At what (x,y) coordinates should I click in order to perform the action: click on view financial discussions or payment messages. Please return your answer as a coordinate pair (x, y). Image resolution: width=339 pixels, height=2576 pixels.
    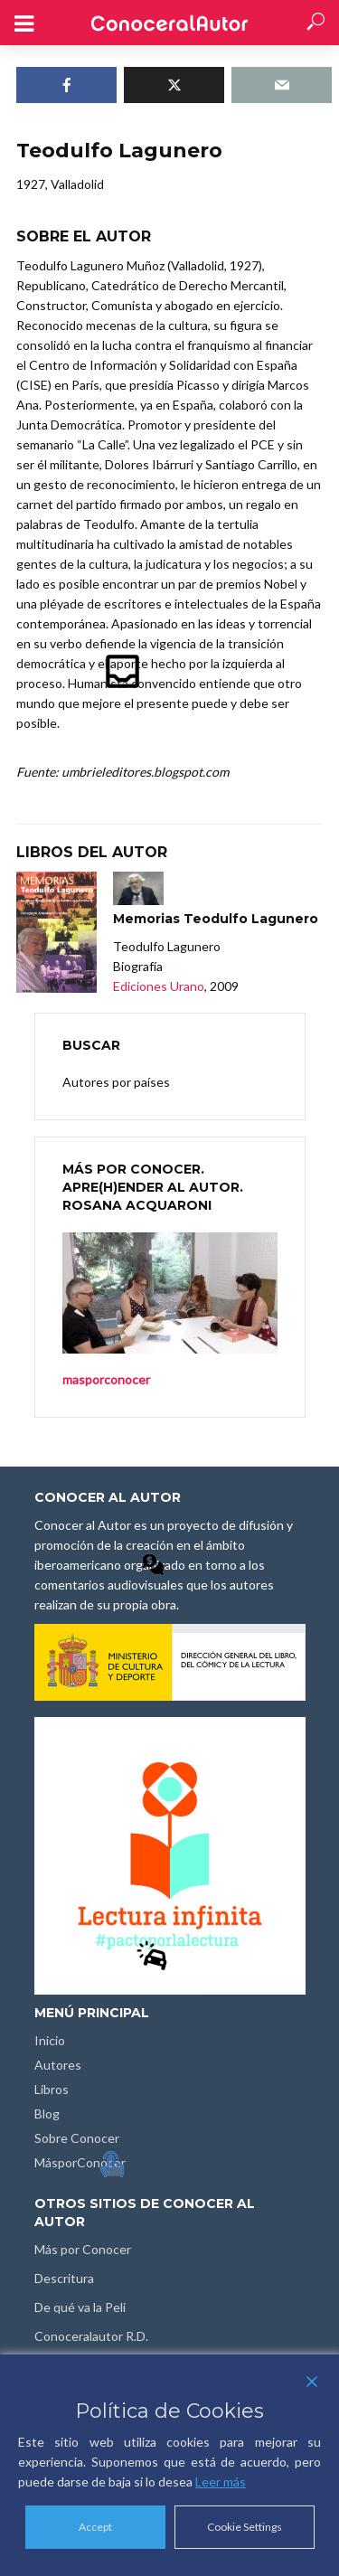
    Looking at the image, I should click on (153, 1564).